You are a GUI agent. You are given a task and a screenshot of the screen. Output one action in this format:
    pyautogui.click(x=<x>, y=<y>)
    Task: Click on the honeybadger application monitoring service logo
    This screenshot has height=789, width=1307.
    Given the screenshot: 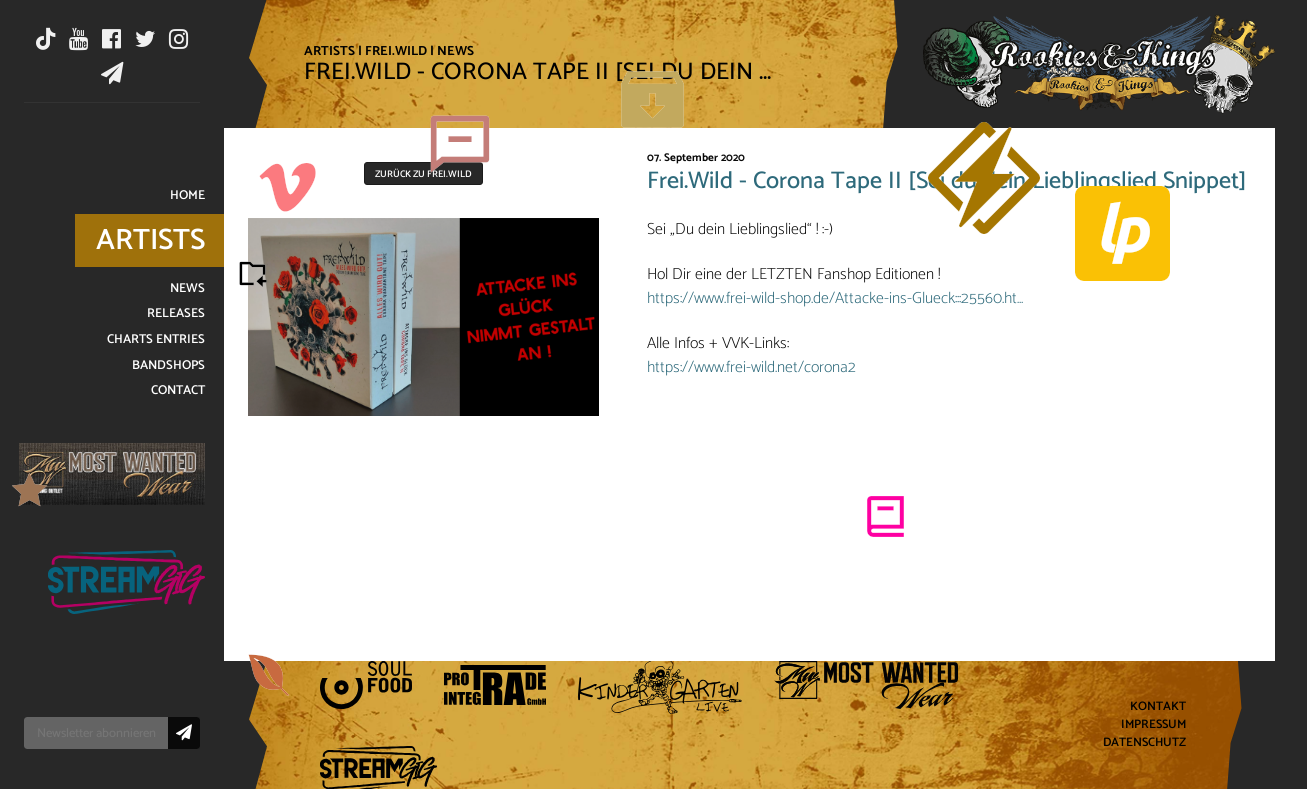 What is the action you would take?
    pyautogui.click(x=984, y=178)
    